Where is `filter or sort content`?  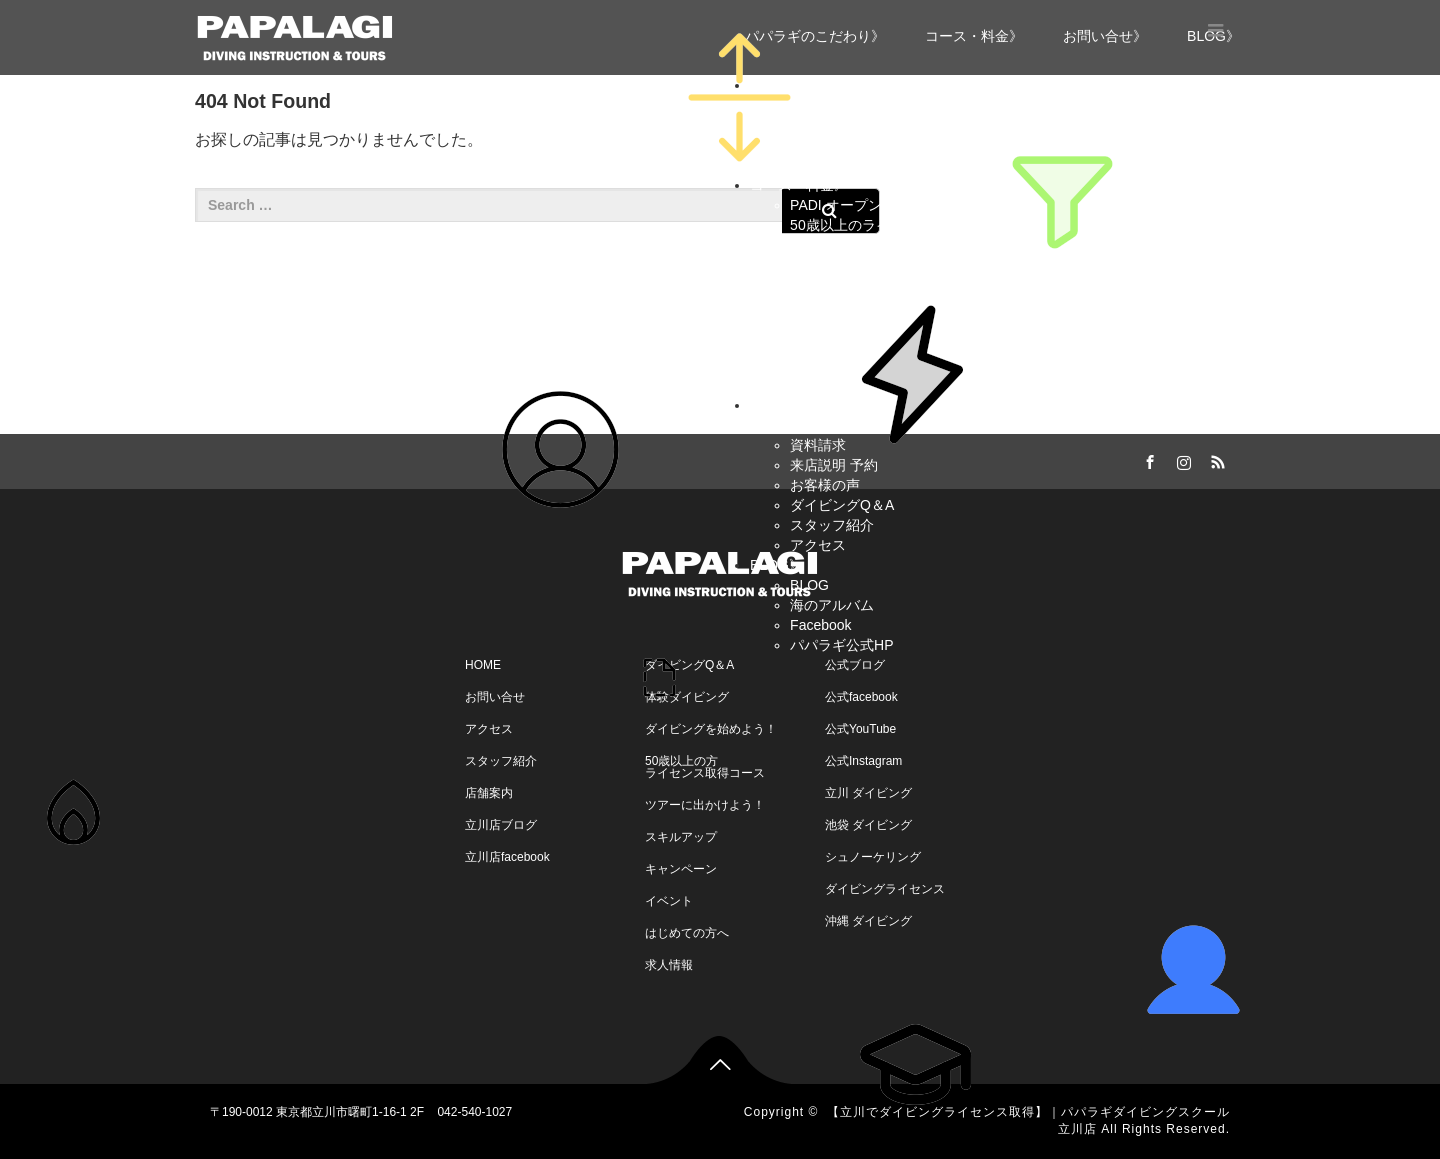
filter or sort content is located at coordinates (1062, 198).